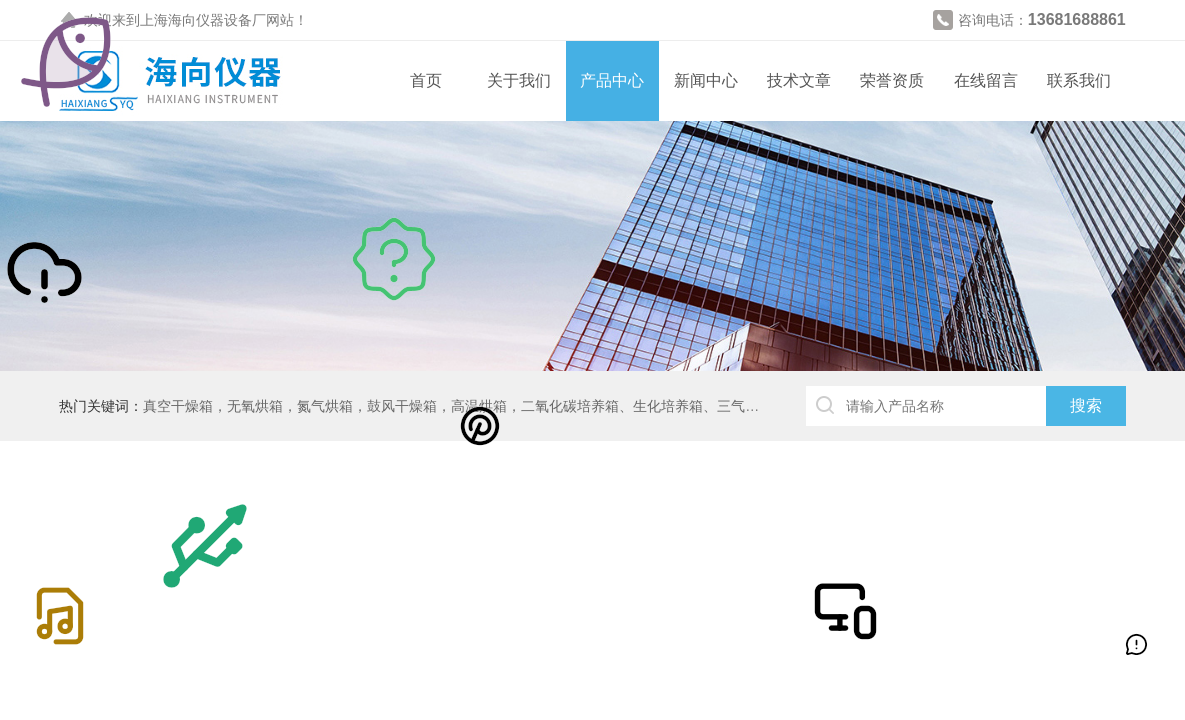 The image size is (1185, 720). What do you see at coordinates (845, 608) in the screenshot?
I see `switch between desktop and mobile view` at bounding box center [845, 608].